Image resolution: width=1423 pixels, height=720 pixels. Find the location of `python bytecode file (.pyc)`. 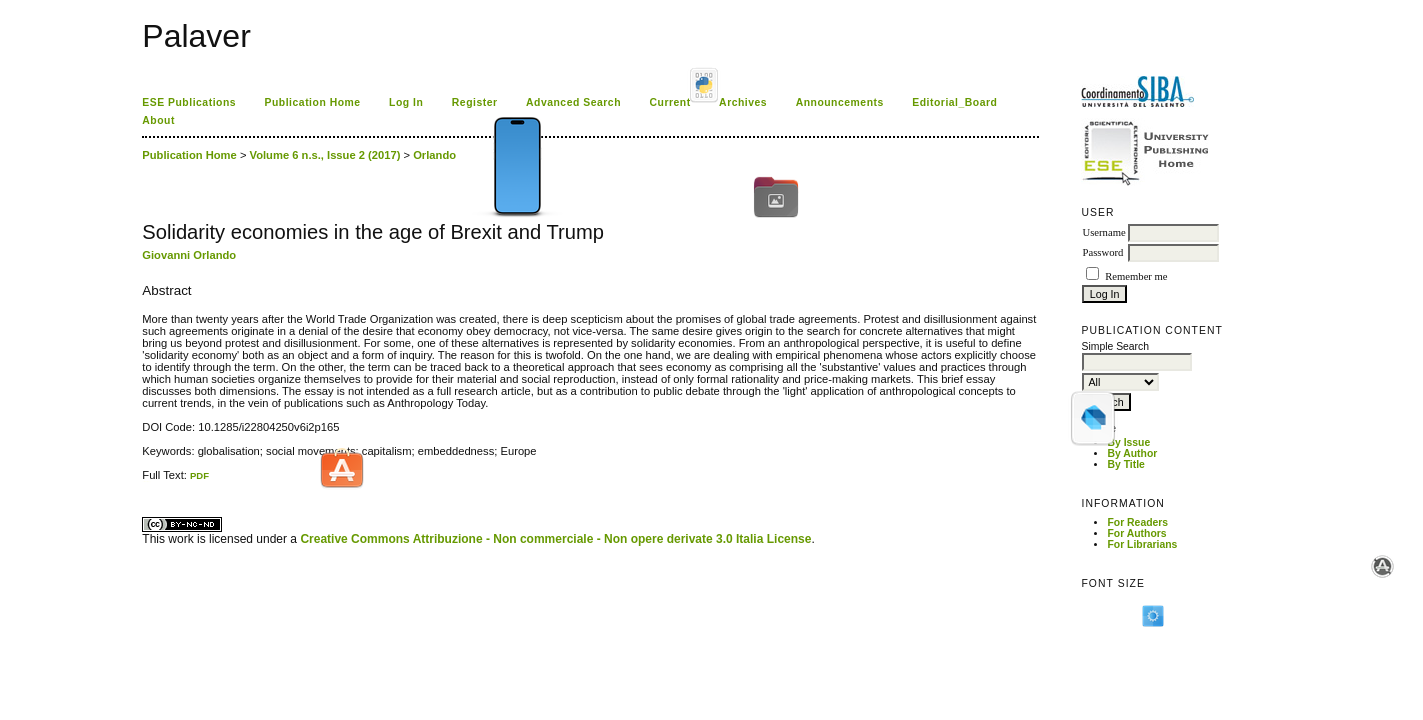

python bytecode file (.pyc) is located at coordinates (704, 85).